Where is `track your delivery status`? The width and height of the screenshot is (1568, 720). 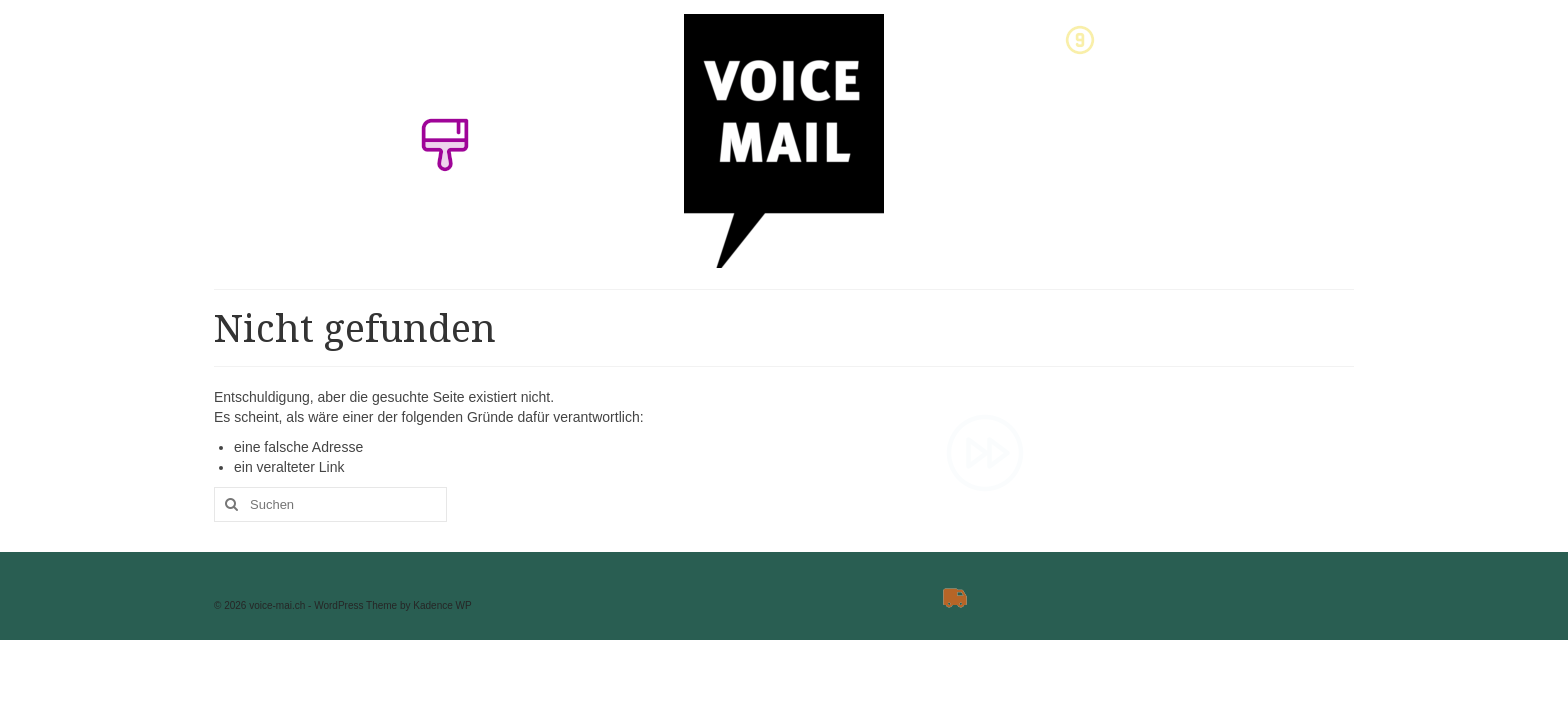
track your delivery status is located at coordinates (955, 598).